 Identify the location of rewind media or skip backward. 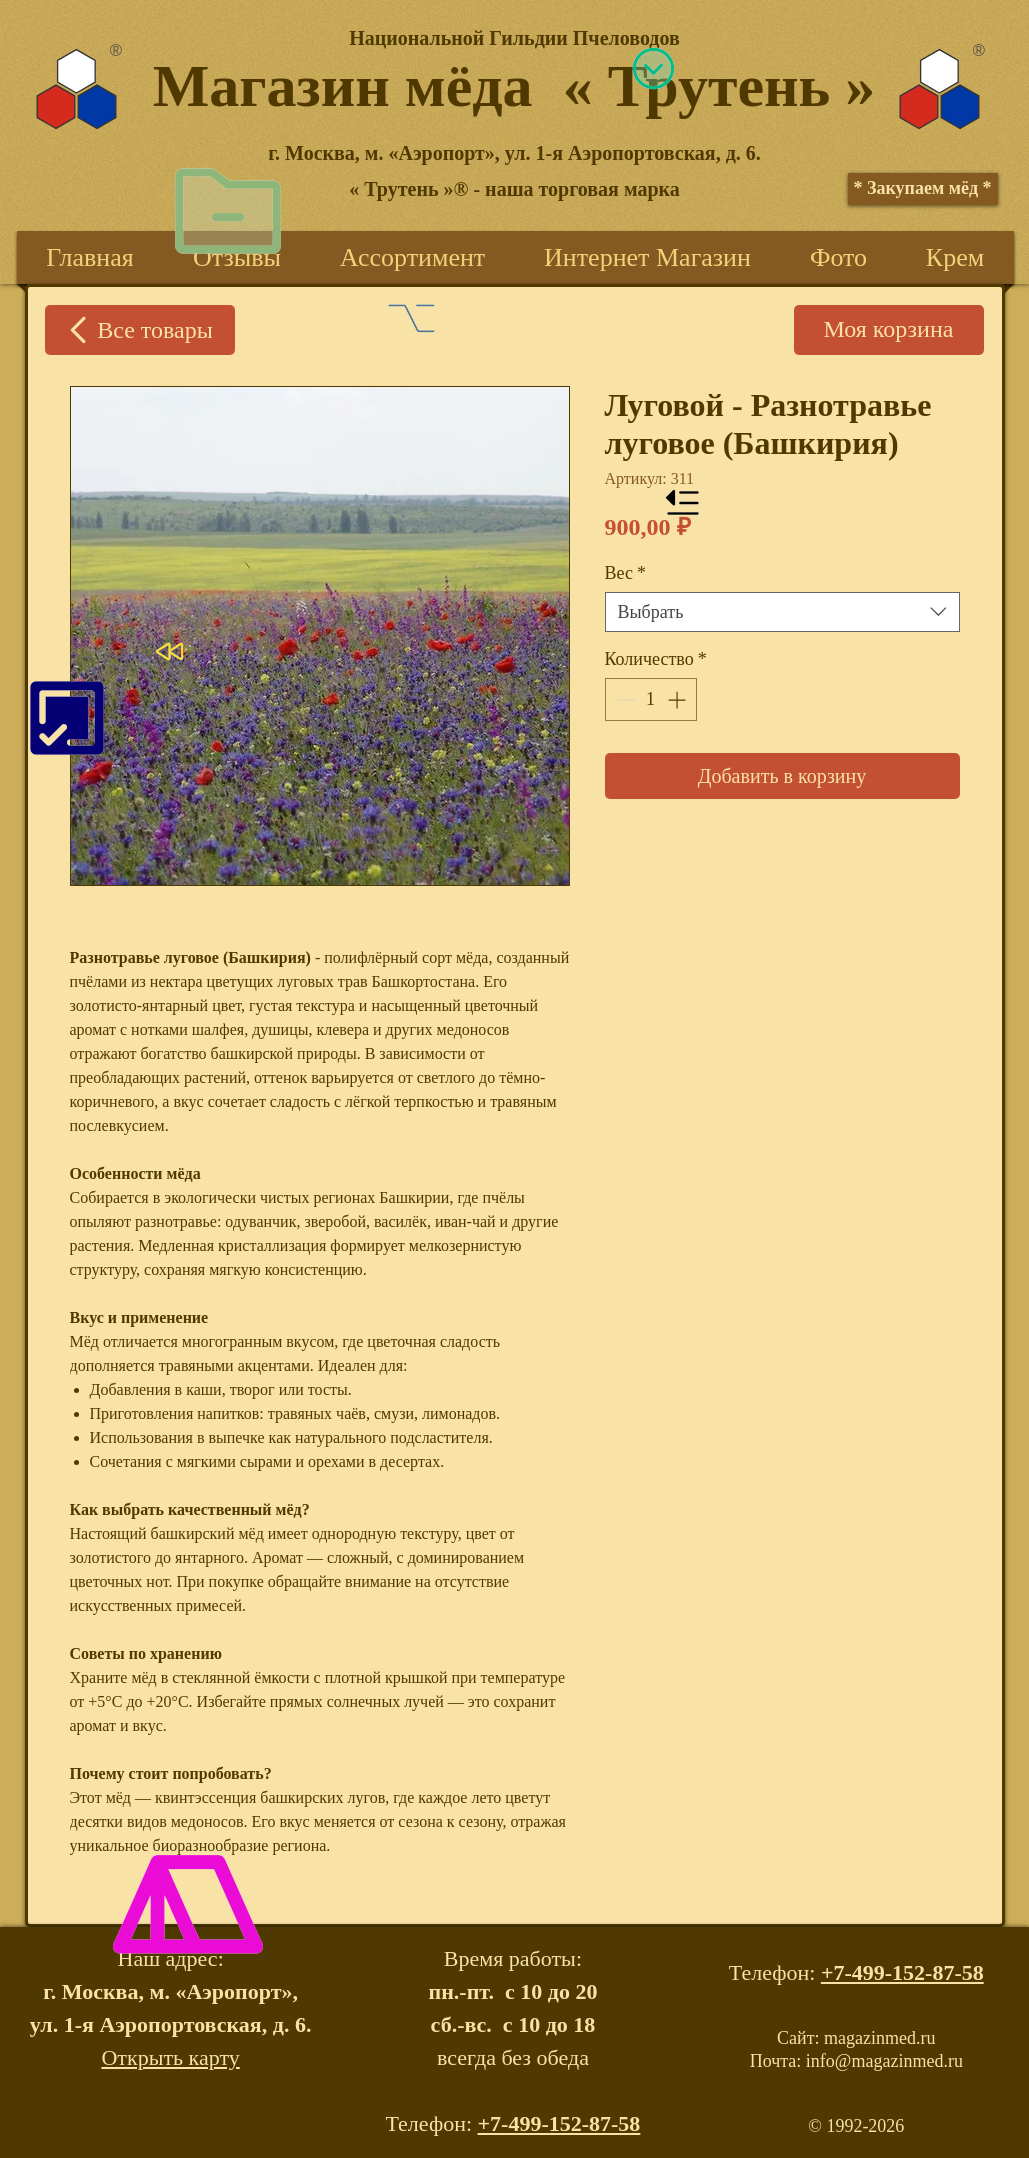
(170, 651).